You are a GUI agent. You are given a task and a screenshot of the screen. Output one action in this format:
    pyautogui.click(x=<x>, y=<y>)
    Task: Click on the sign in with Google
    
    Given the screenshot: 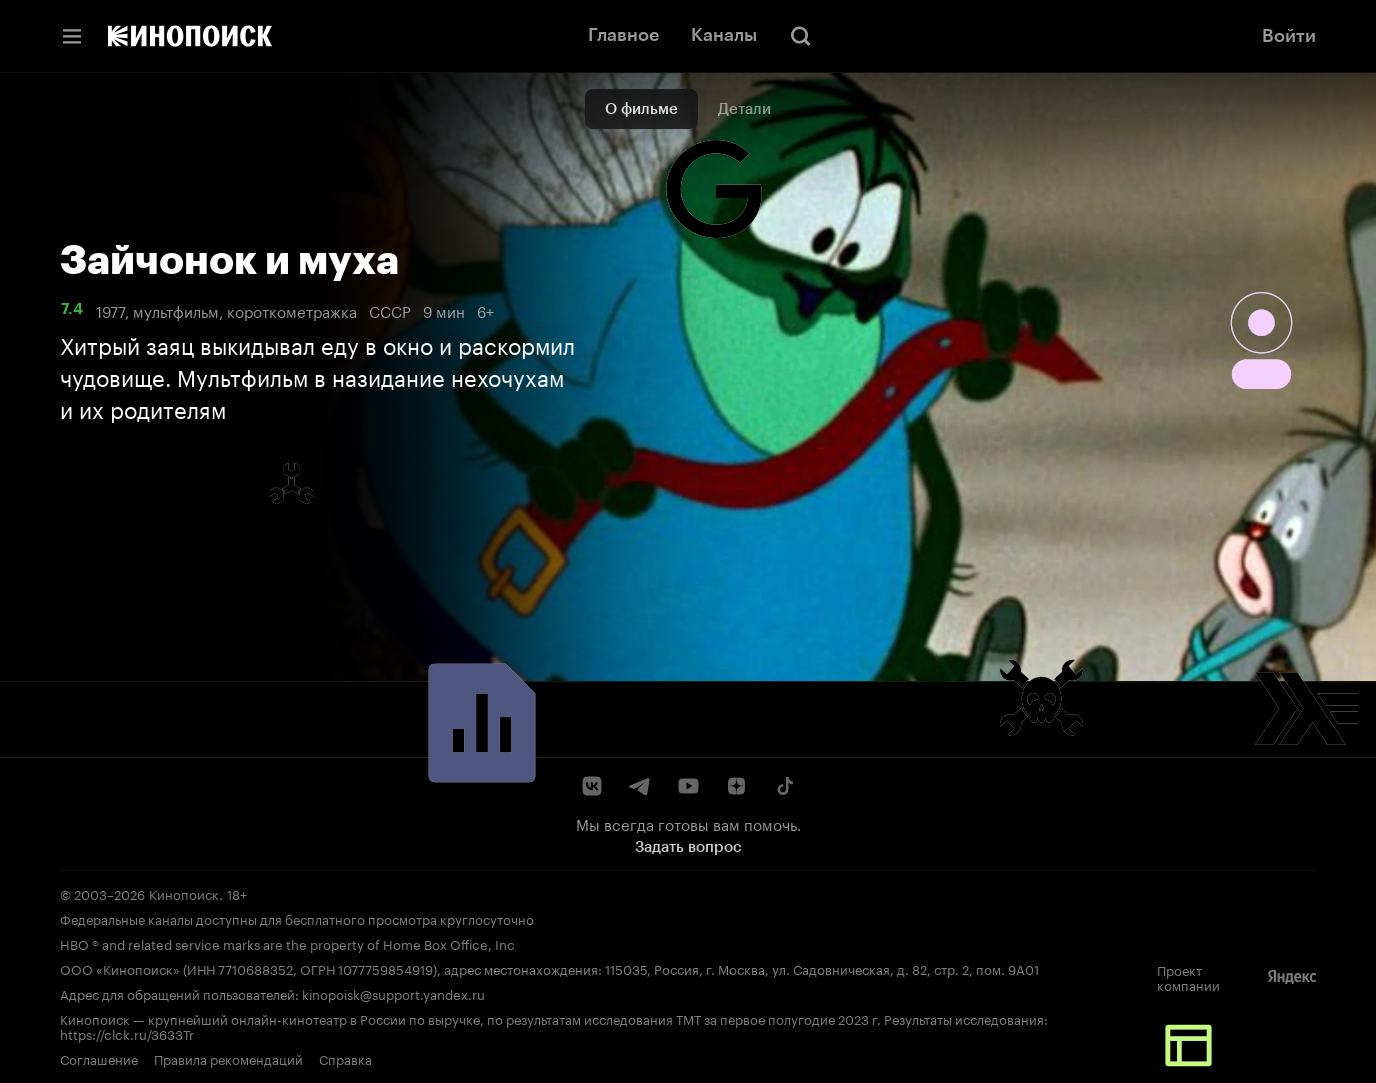 What is the action you would take?
    pyautogui.click(x=714, y=189)
    